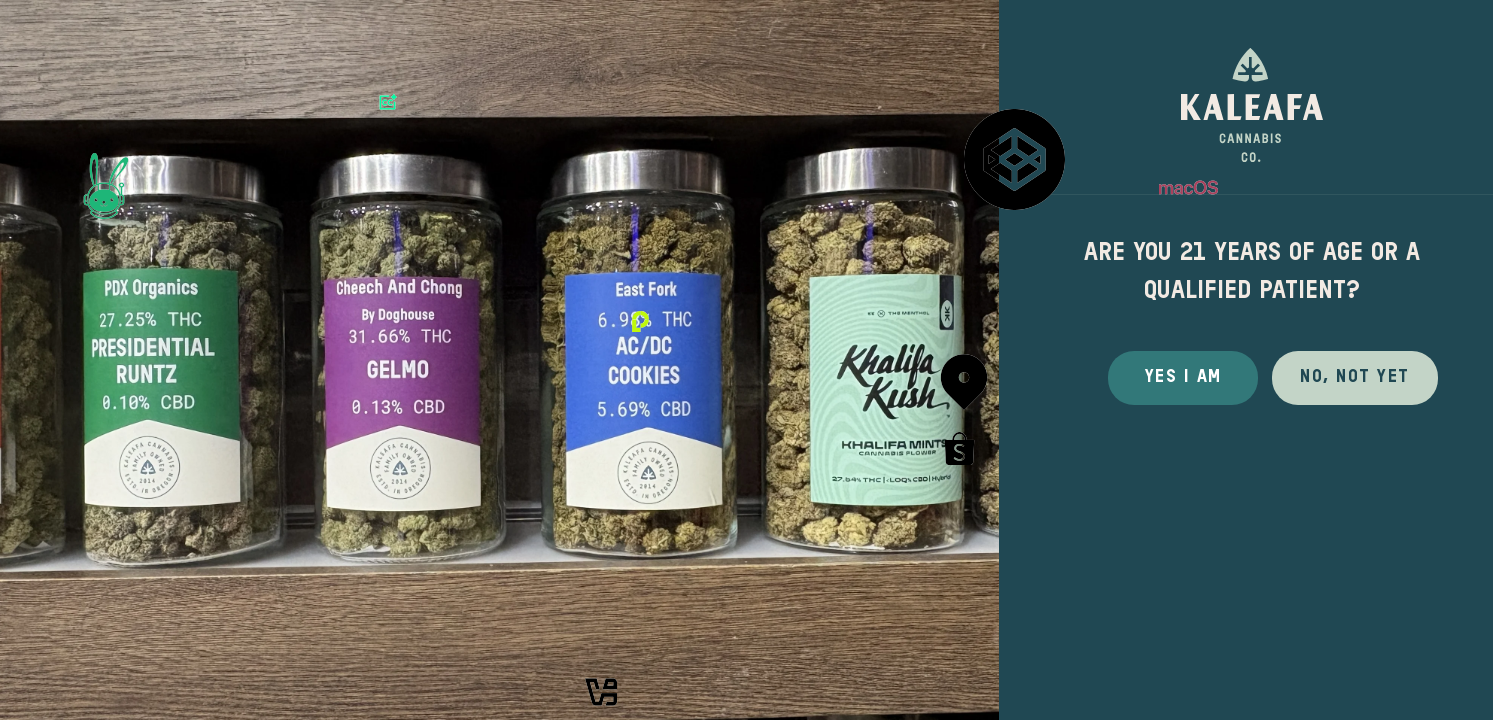  Describe the element at coordinates (959, 448) in the screenshot. I see `open the Shopee shopping app` at that location.